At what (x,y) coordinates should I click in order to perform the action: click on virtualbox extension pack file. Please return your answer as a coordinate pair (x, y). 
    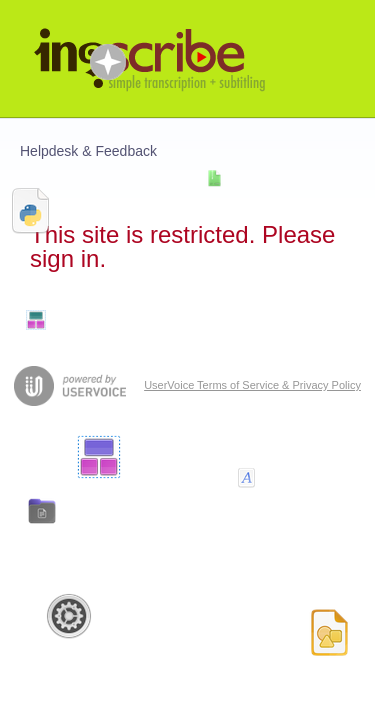
    Looking at the image, I should click on (214, 178).